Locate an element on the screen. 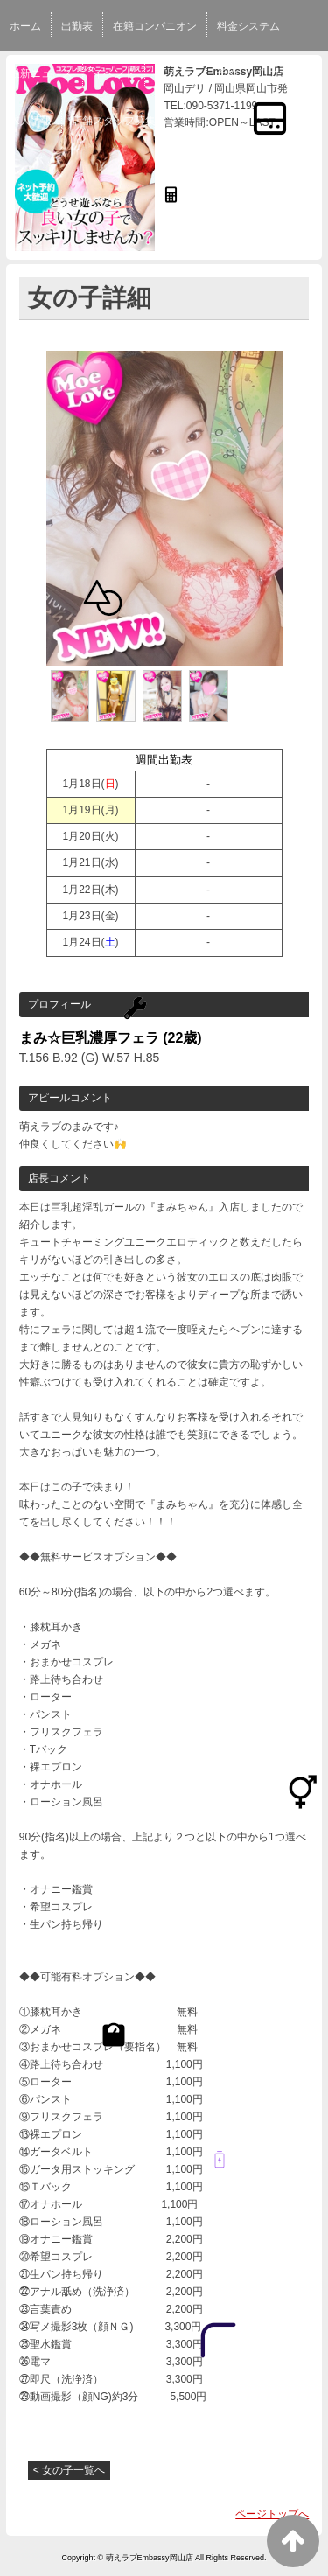  access settings or configuration options is located at coordinates (135, 1008).